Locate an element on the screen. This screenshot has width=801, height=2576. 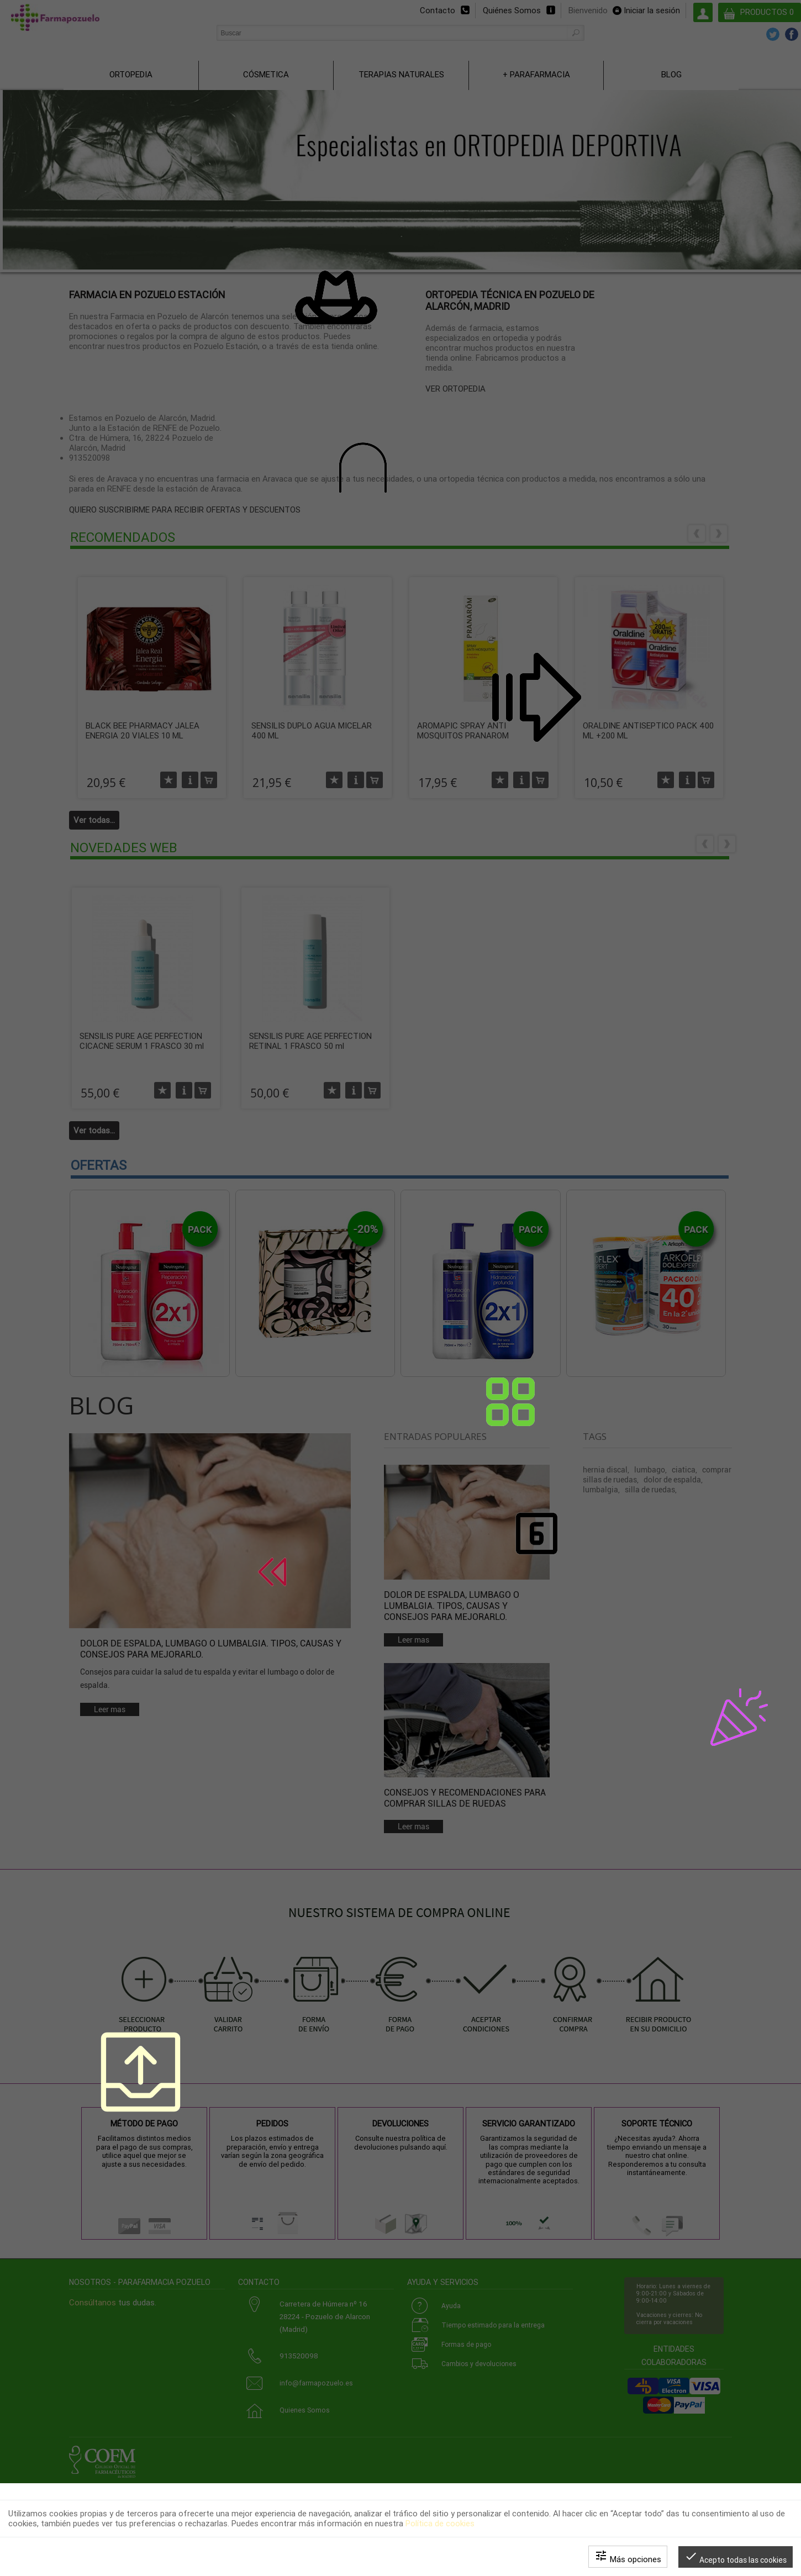
upload file from tray is located at coordinates (140, 2072).